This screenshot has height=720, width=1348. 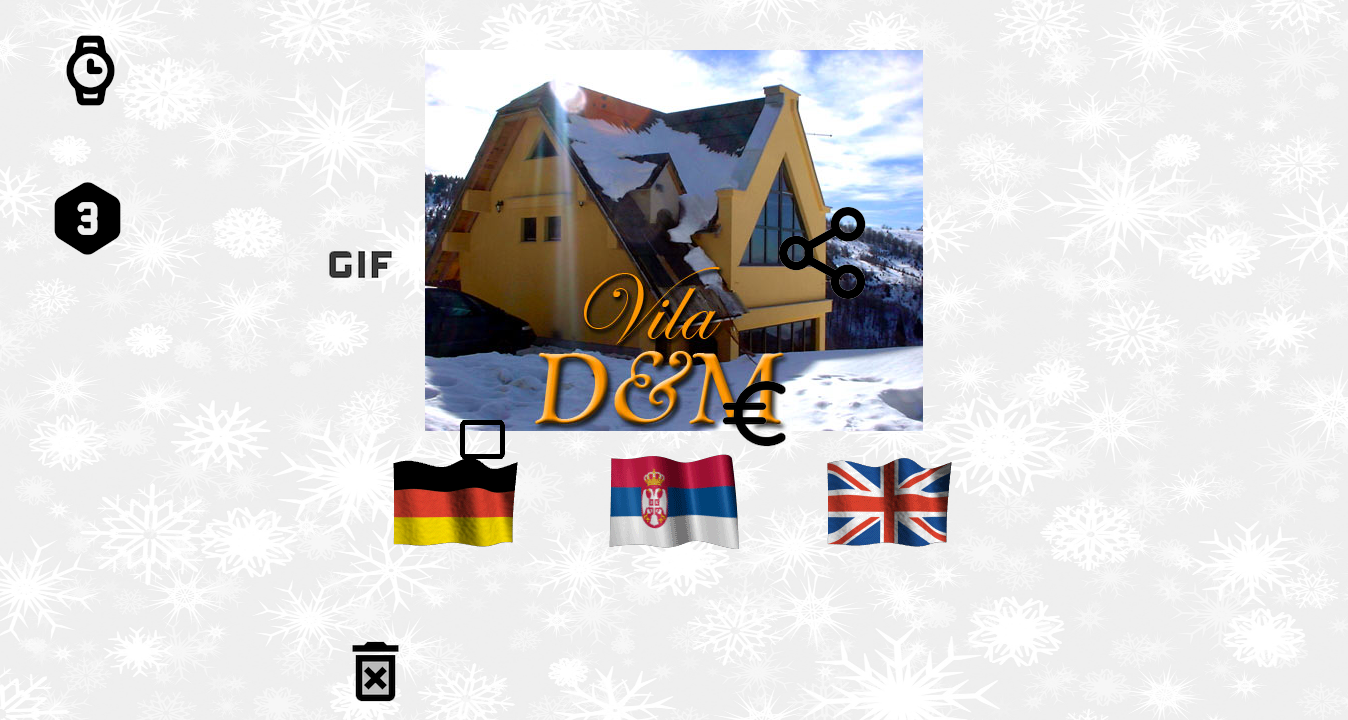 What do you see at coordinates (825, 253) in the screenshot?
I see `share content to other apps or platforms` at bounding box center [825, 253].